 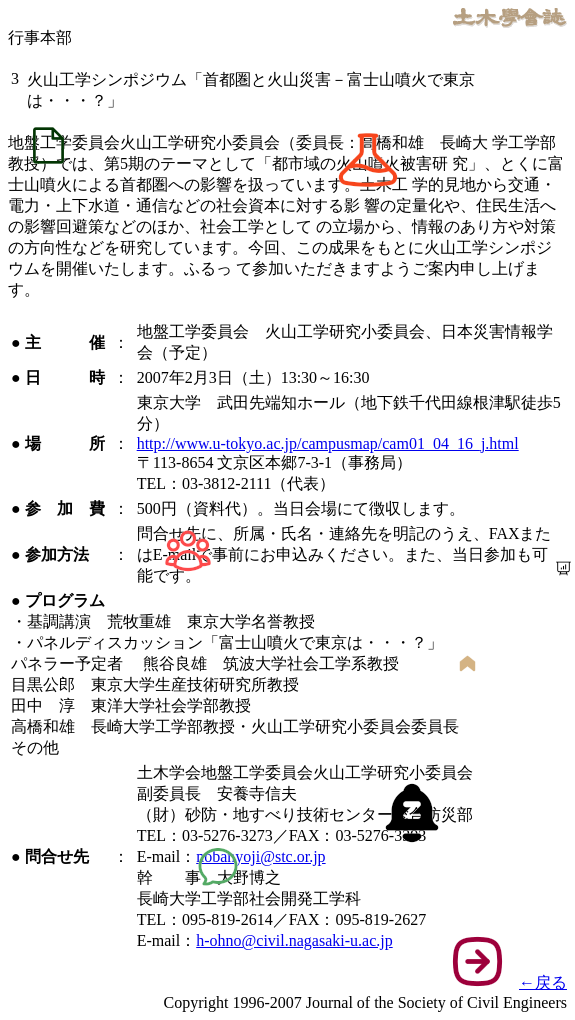 What do you see at coordinates (368, 160) in the screenshot?
I see `access experimental or beta features` at bounding box center [368, 160].